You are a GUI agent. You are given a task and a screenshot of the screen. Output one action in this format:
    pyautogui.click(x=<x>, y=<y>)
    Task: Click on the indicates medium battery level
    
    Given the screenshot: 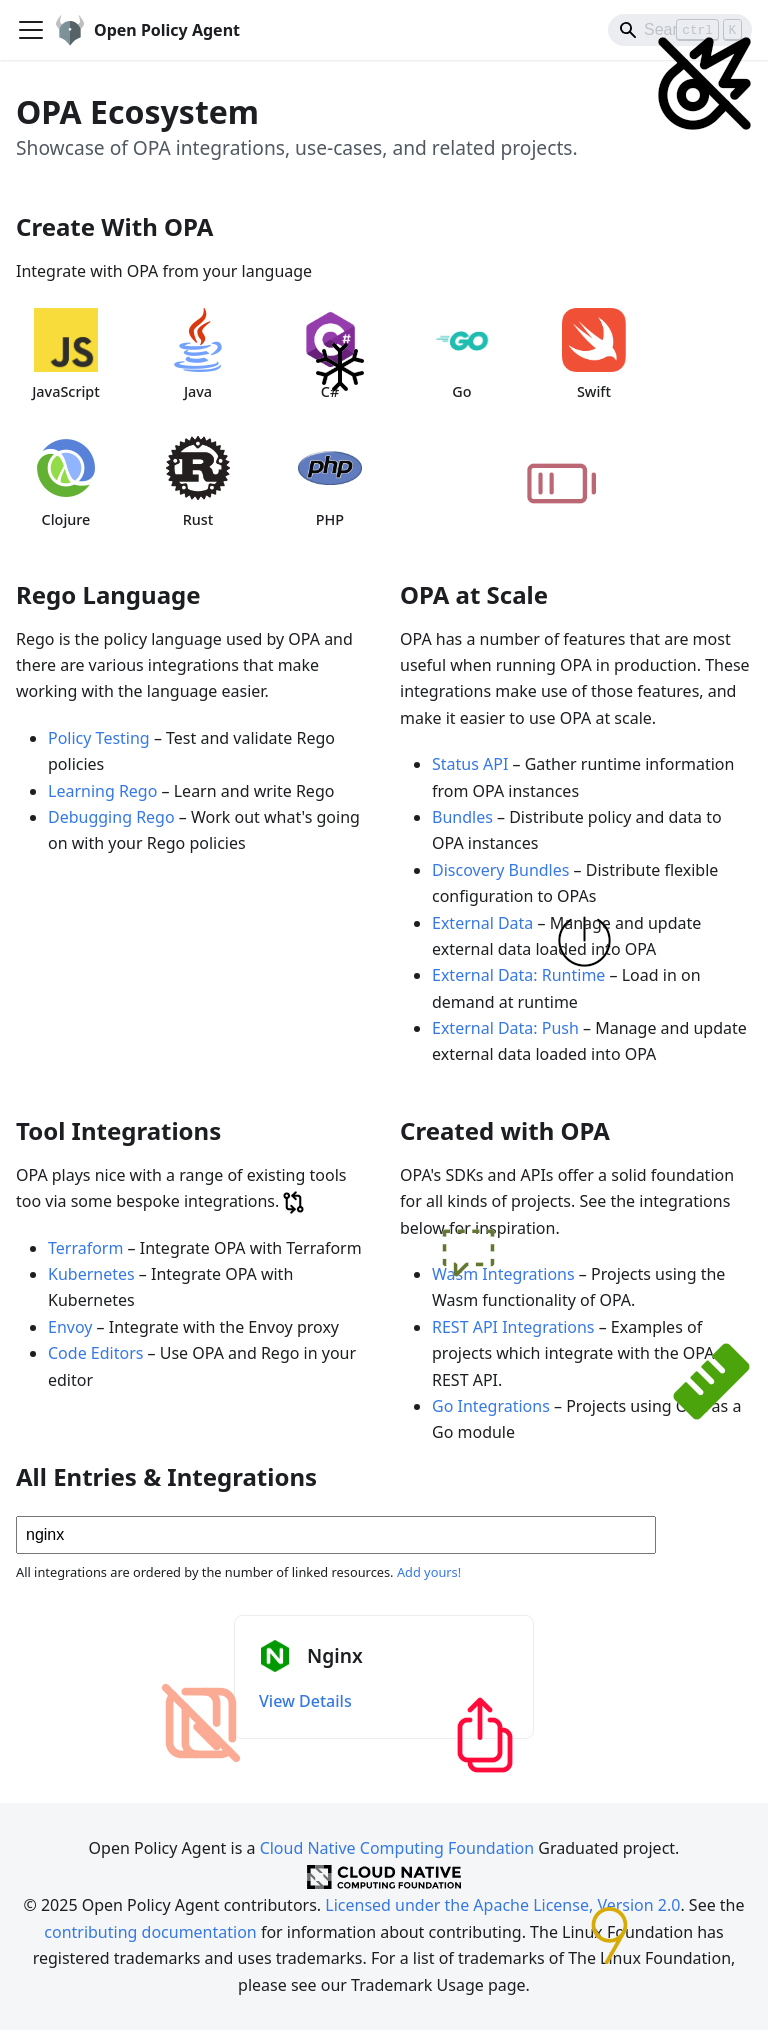 What is the action you would take?
    pyautogui.click(x=560, y=483)
    